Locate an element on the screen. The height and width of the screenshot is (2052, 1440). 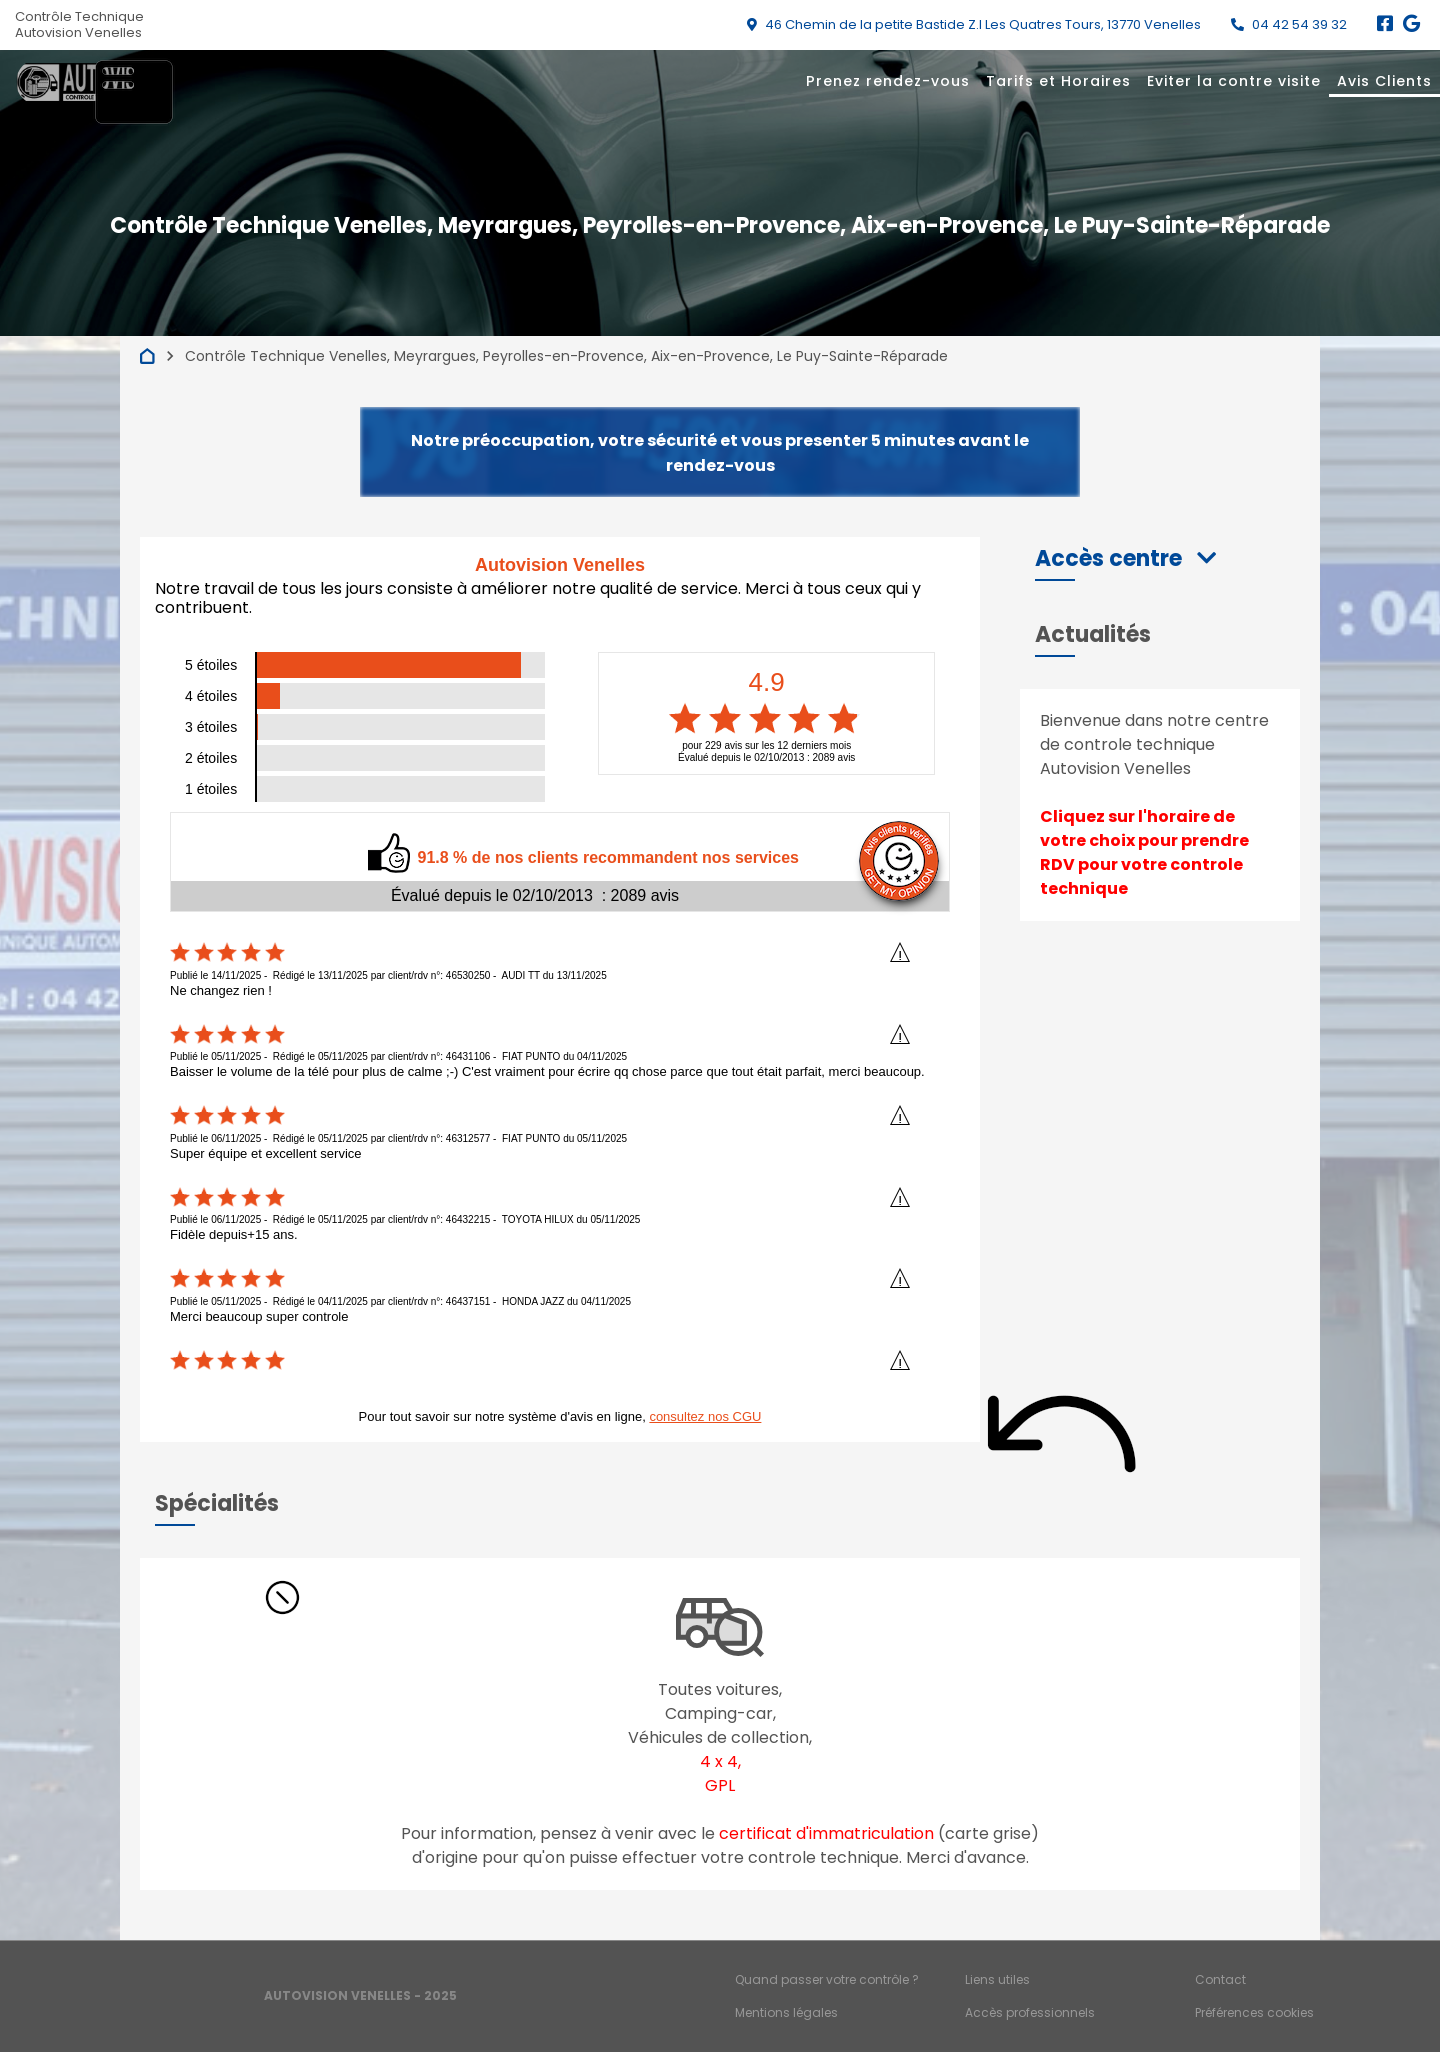
view featured playlist is located at coordinates (134, 92).